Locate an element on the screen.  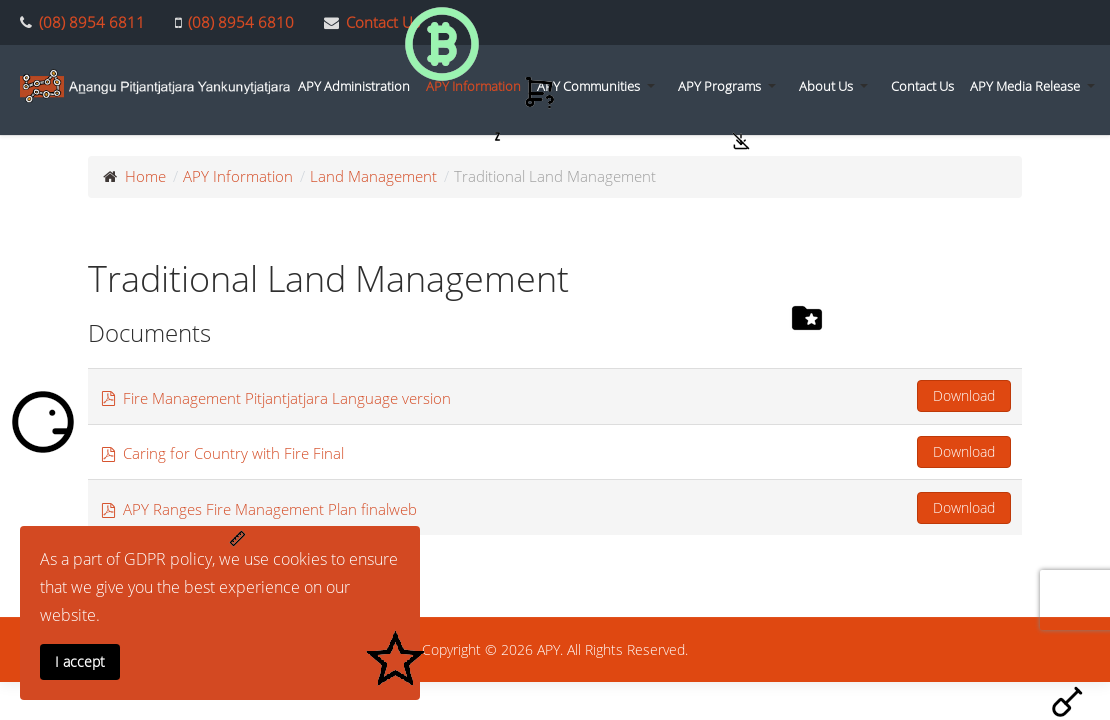
download unavailable or disabled is located at coordinates (741, 141).